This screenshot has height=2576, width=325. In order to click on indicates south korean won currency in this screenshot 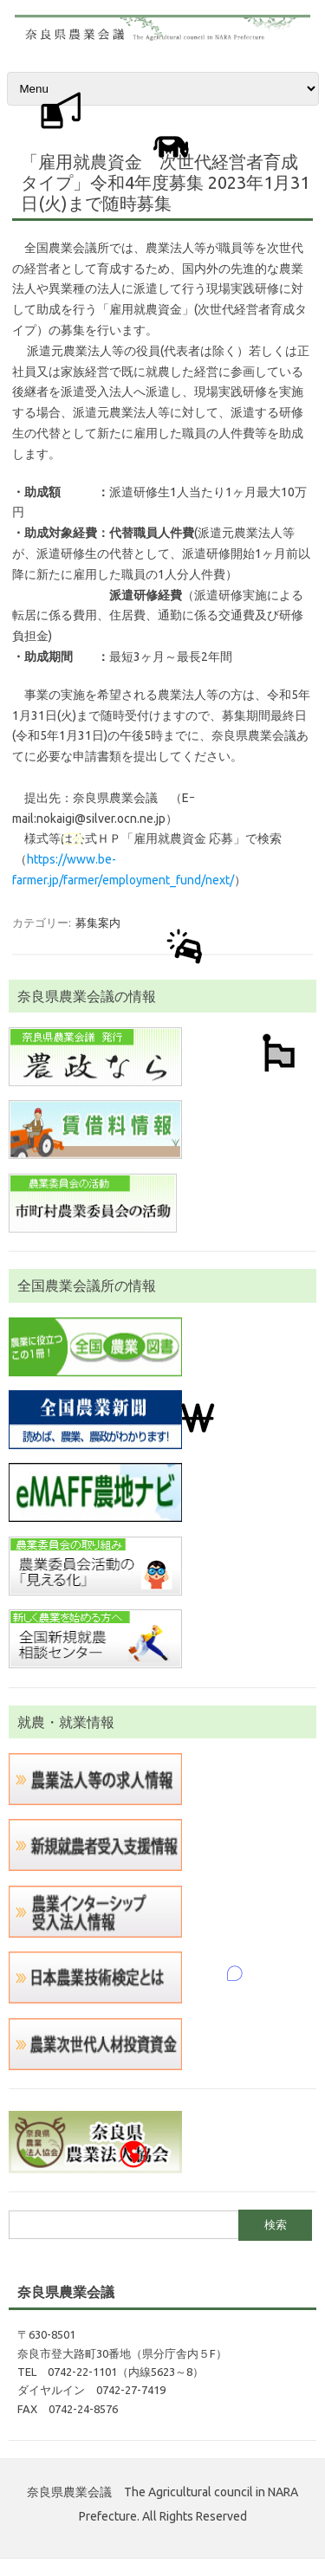, I will do `click(198, 1418)`.